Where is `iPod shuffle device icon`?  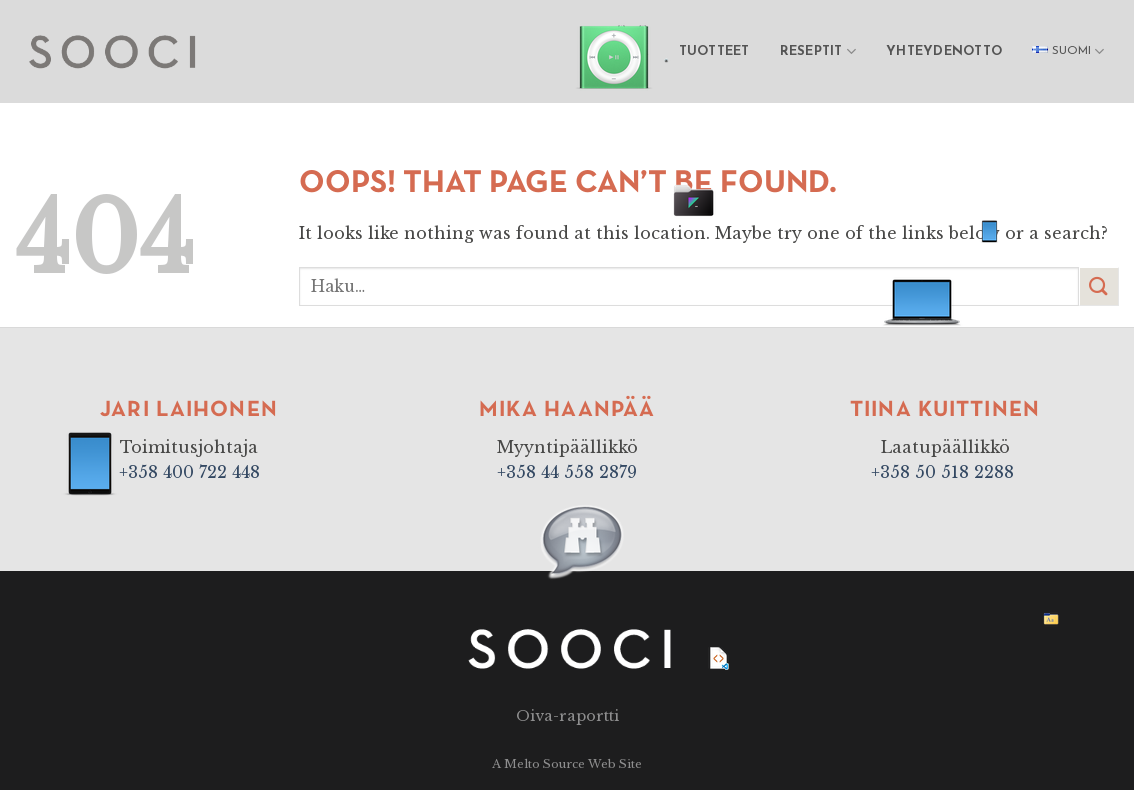 iPod shuffle device icon is located at coordinates (614, 57).